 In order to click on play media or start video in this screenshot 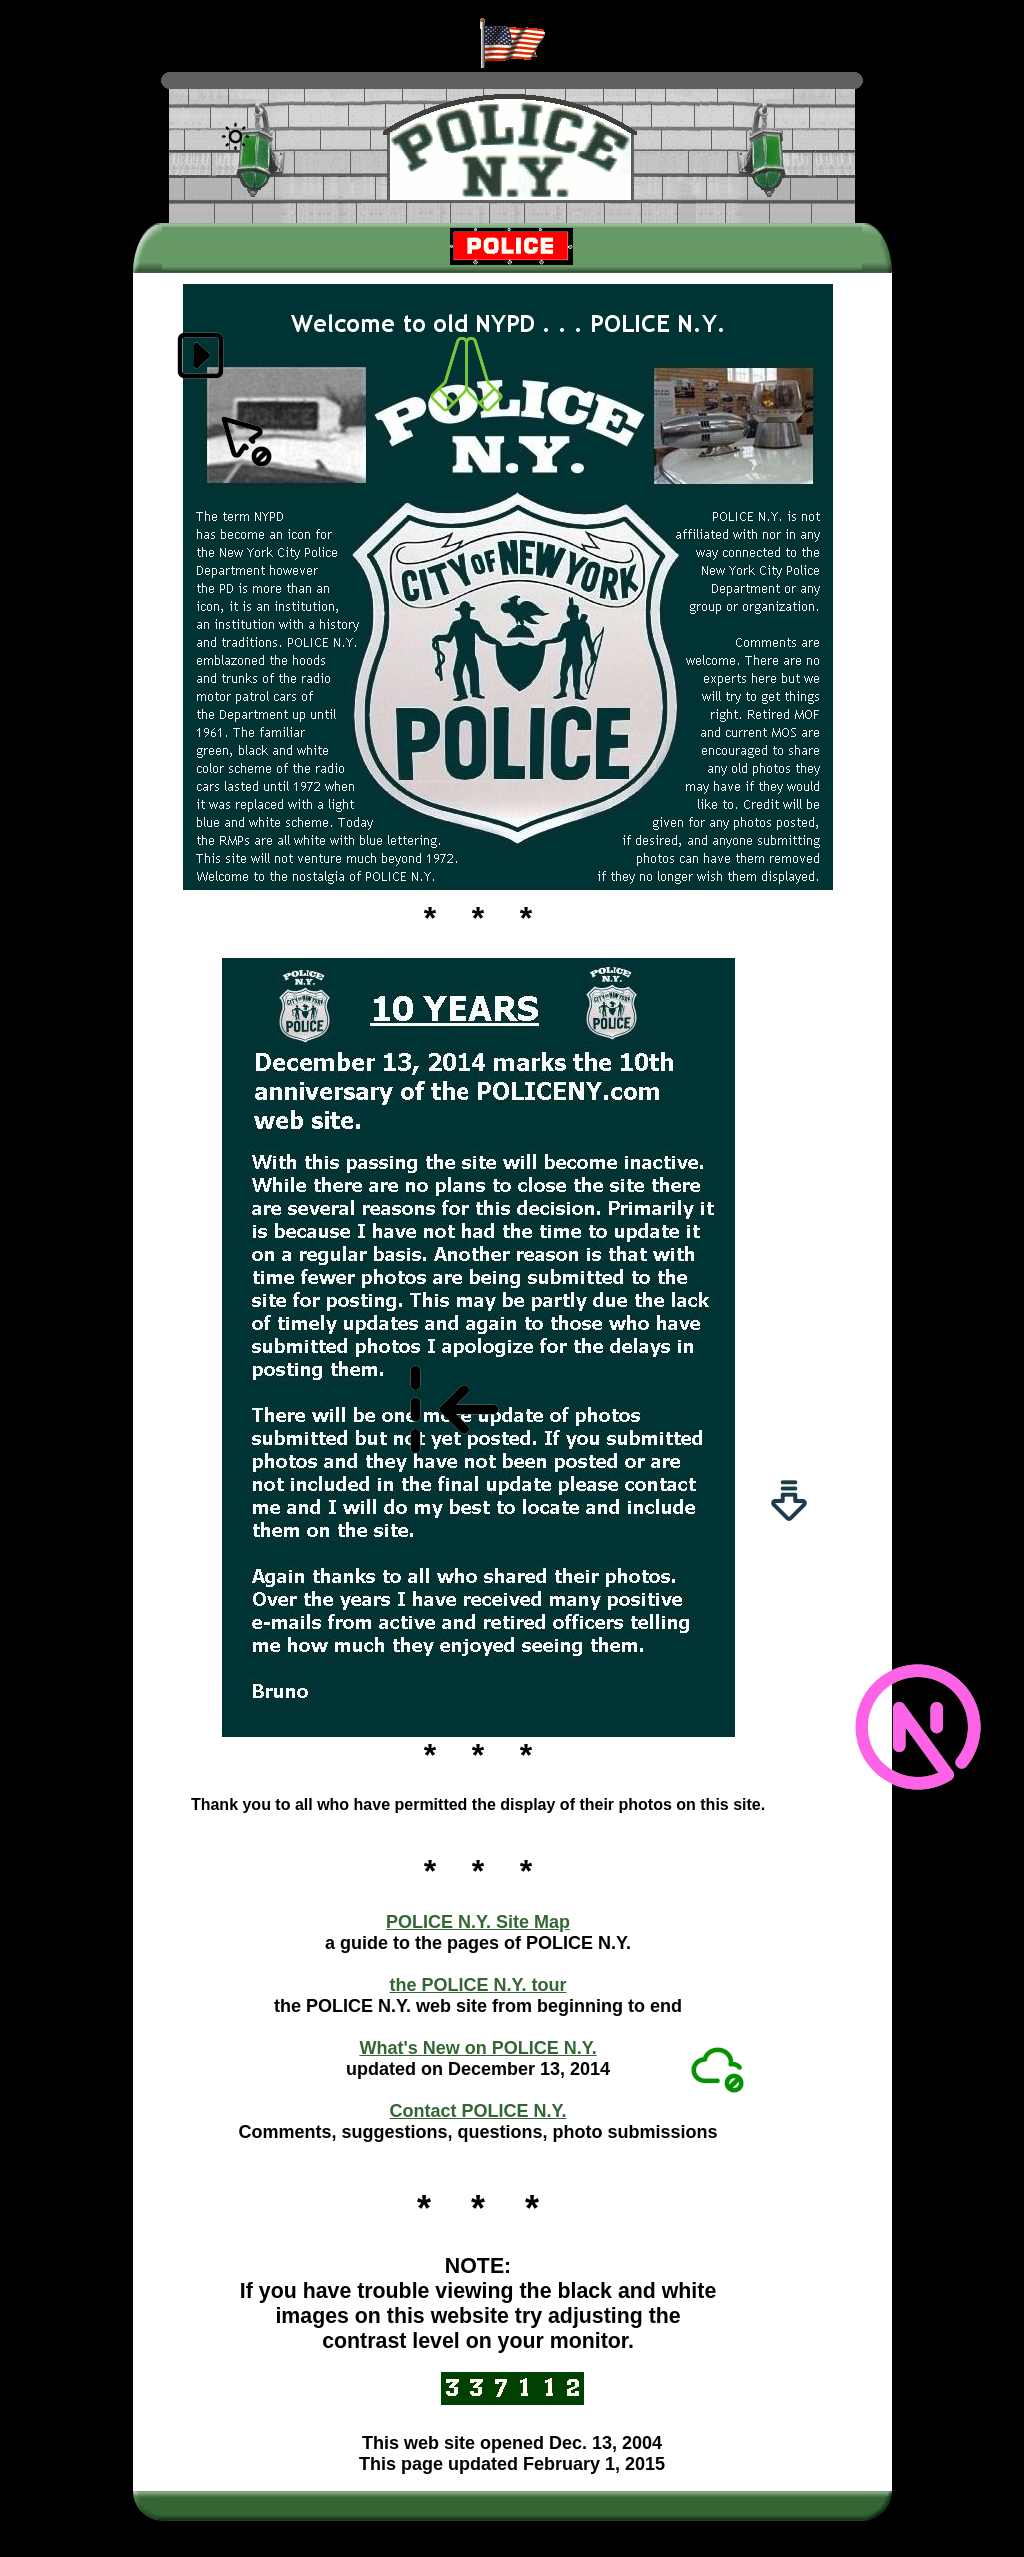, I will do `click(200, 355)`.